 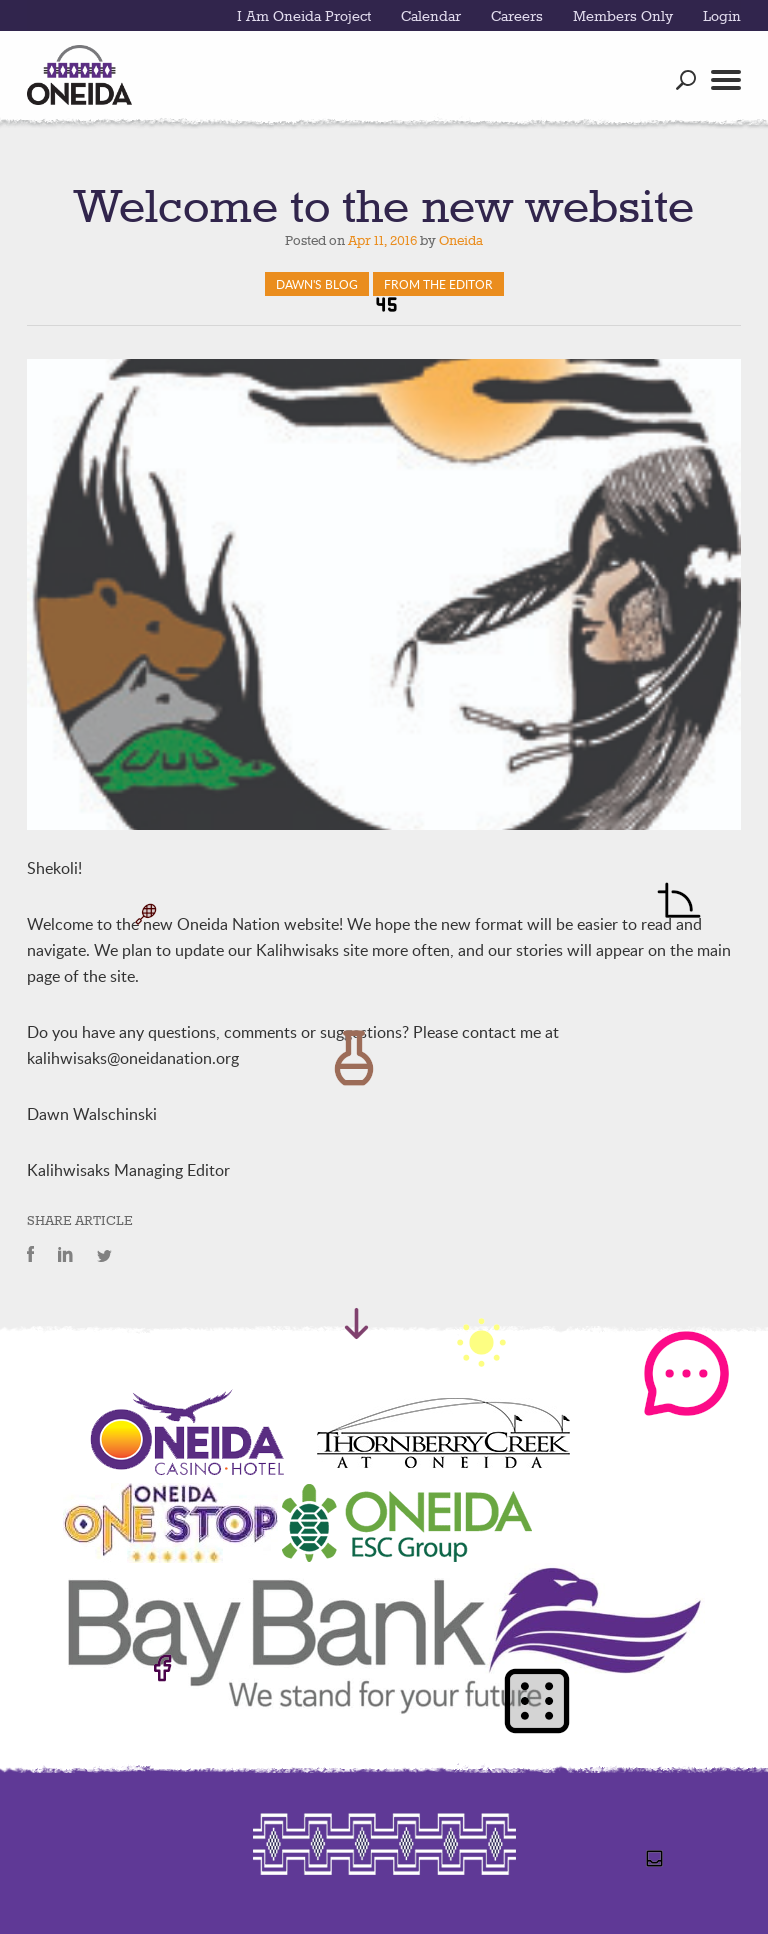 I want to click on open chat or messaging, so click(x=686, y=1373).